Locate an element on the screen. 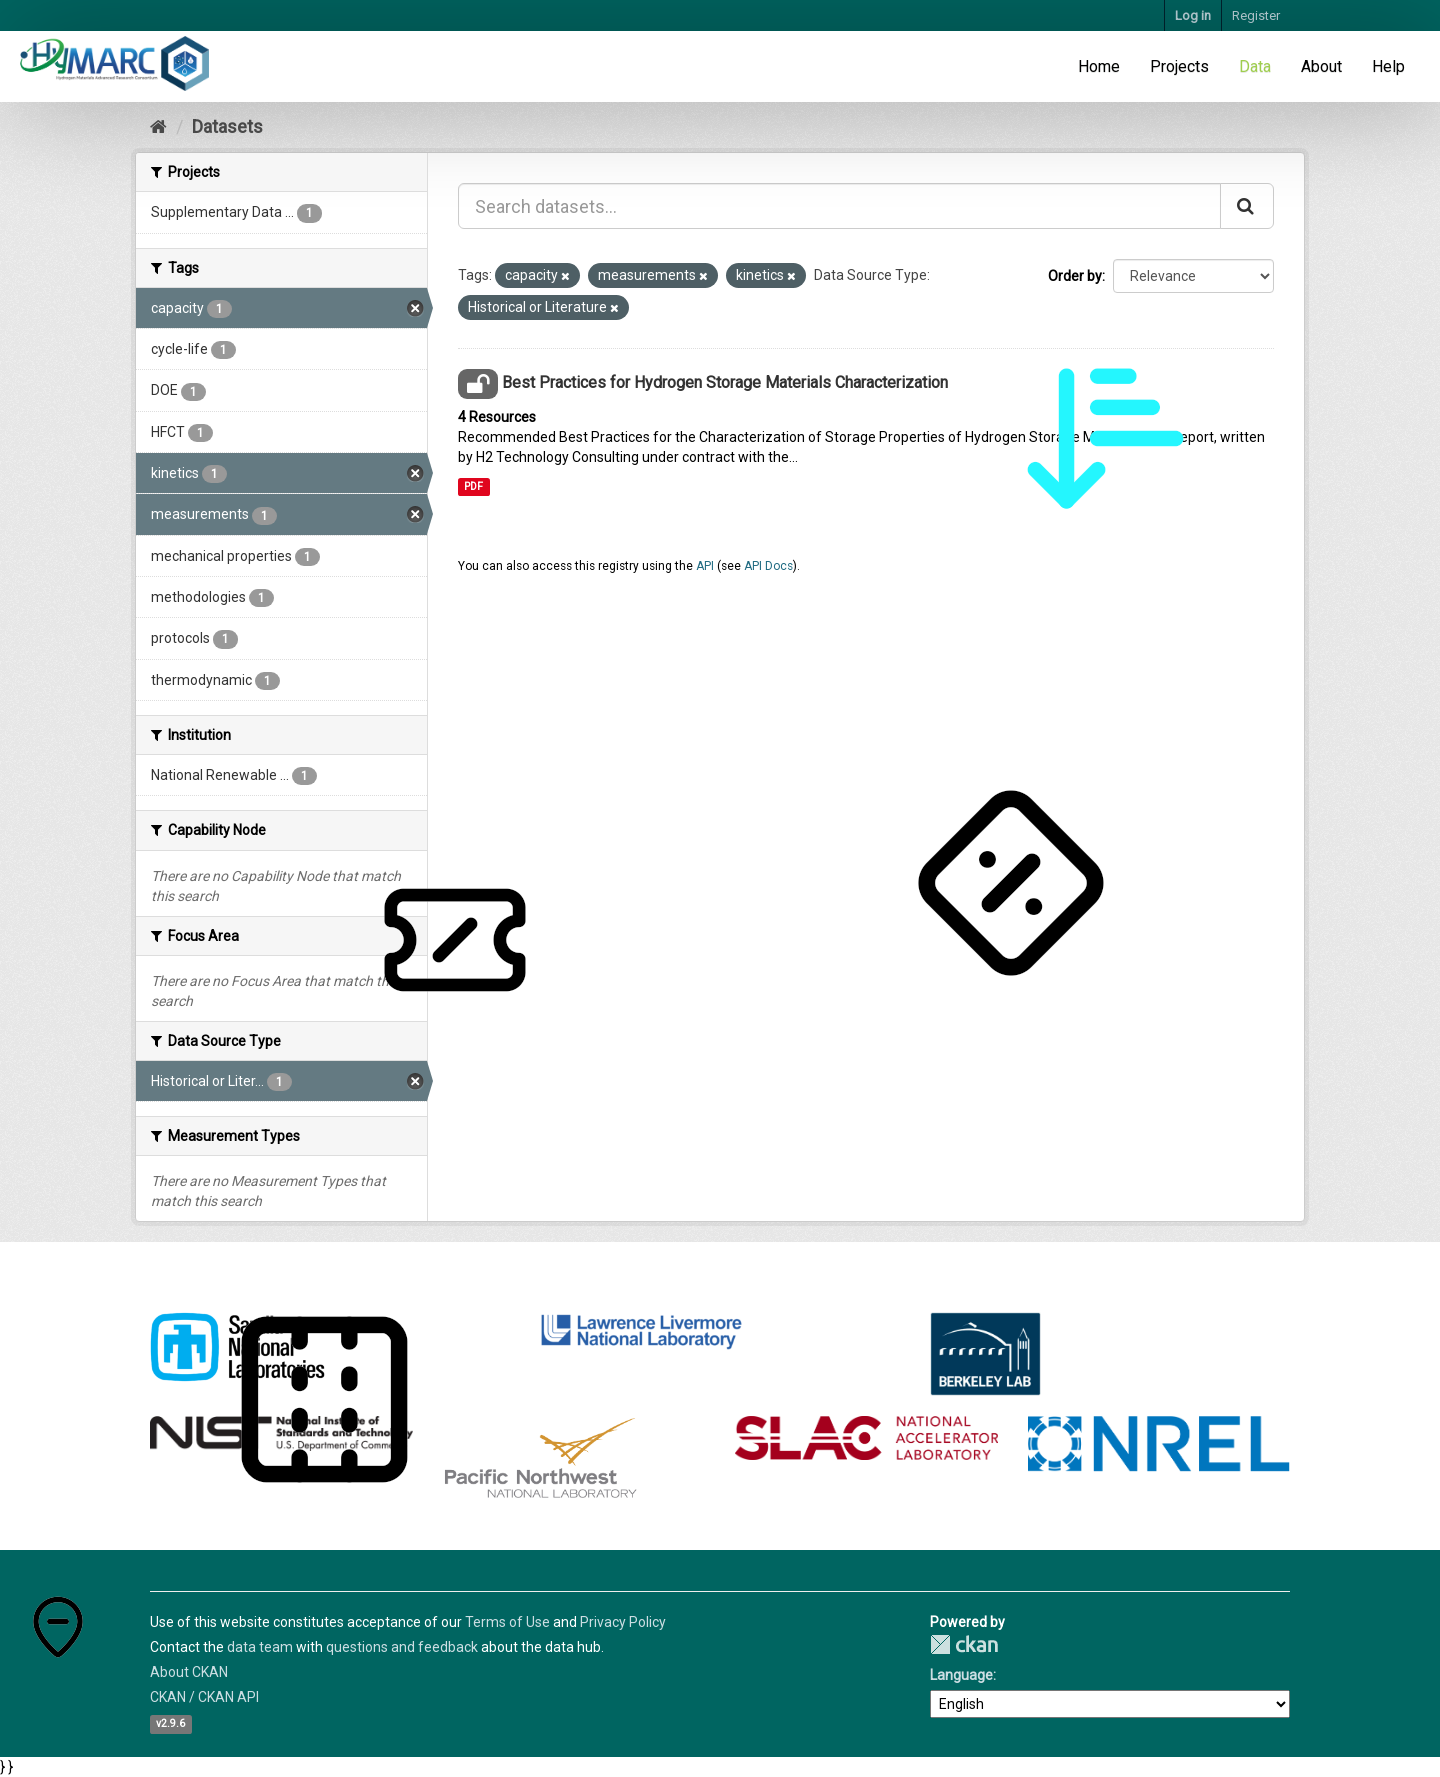  remove a saved location is located at coordinates (58, 1627).